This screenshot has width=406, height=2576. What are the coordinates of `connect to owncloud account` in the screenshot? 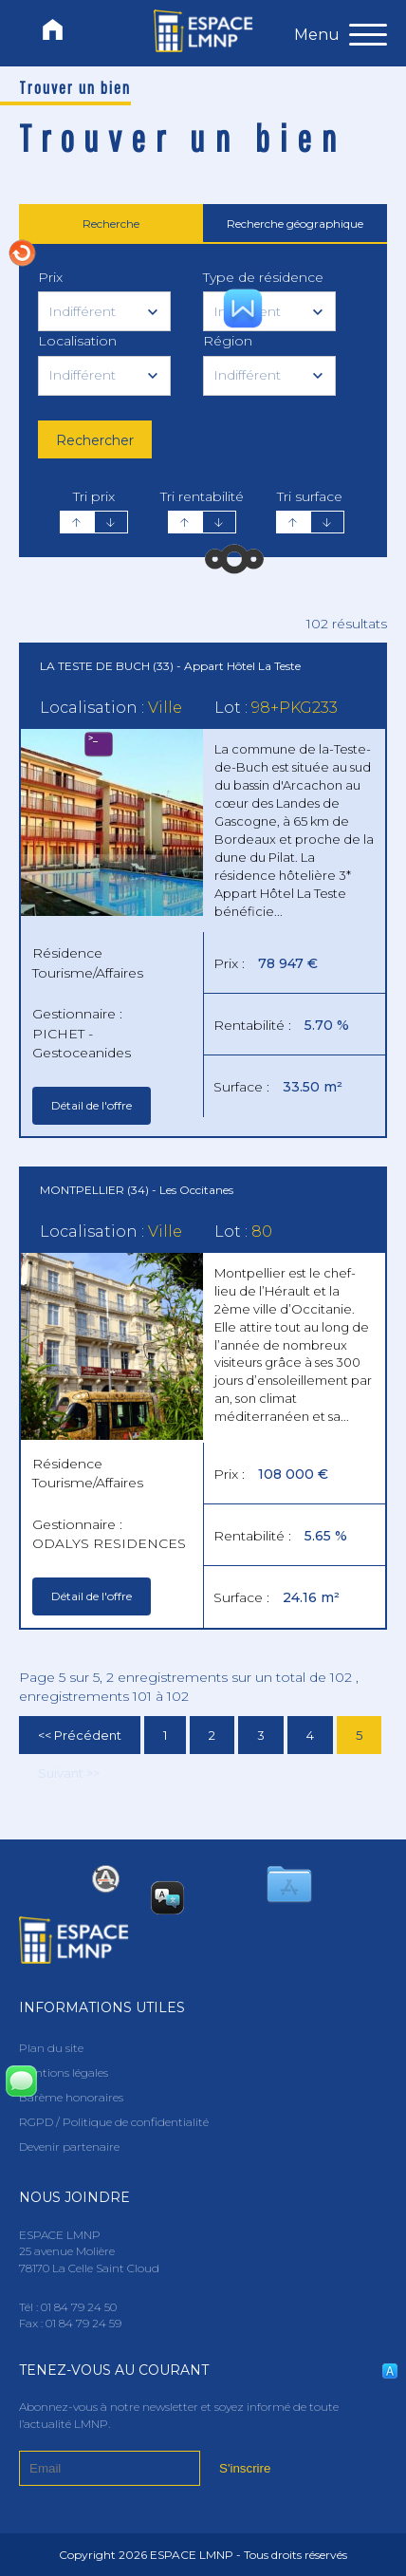 It's located at (234, 559).